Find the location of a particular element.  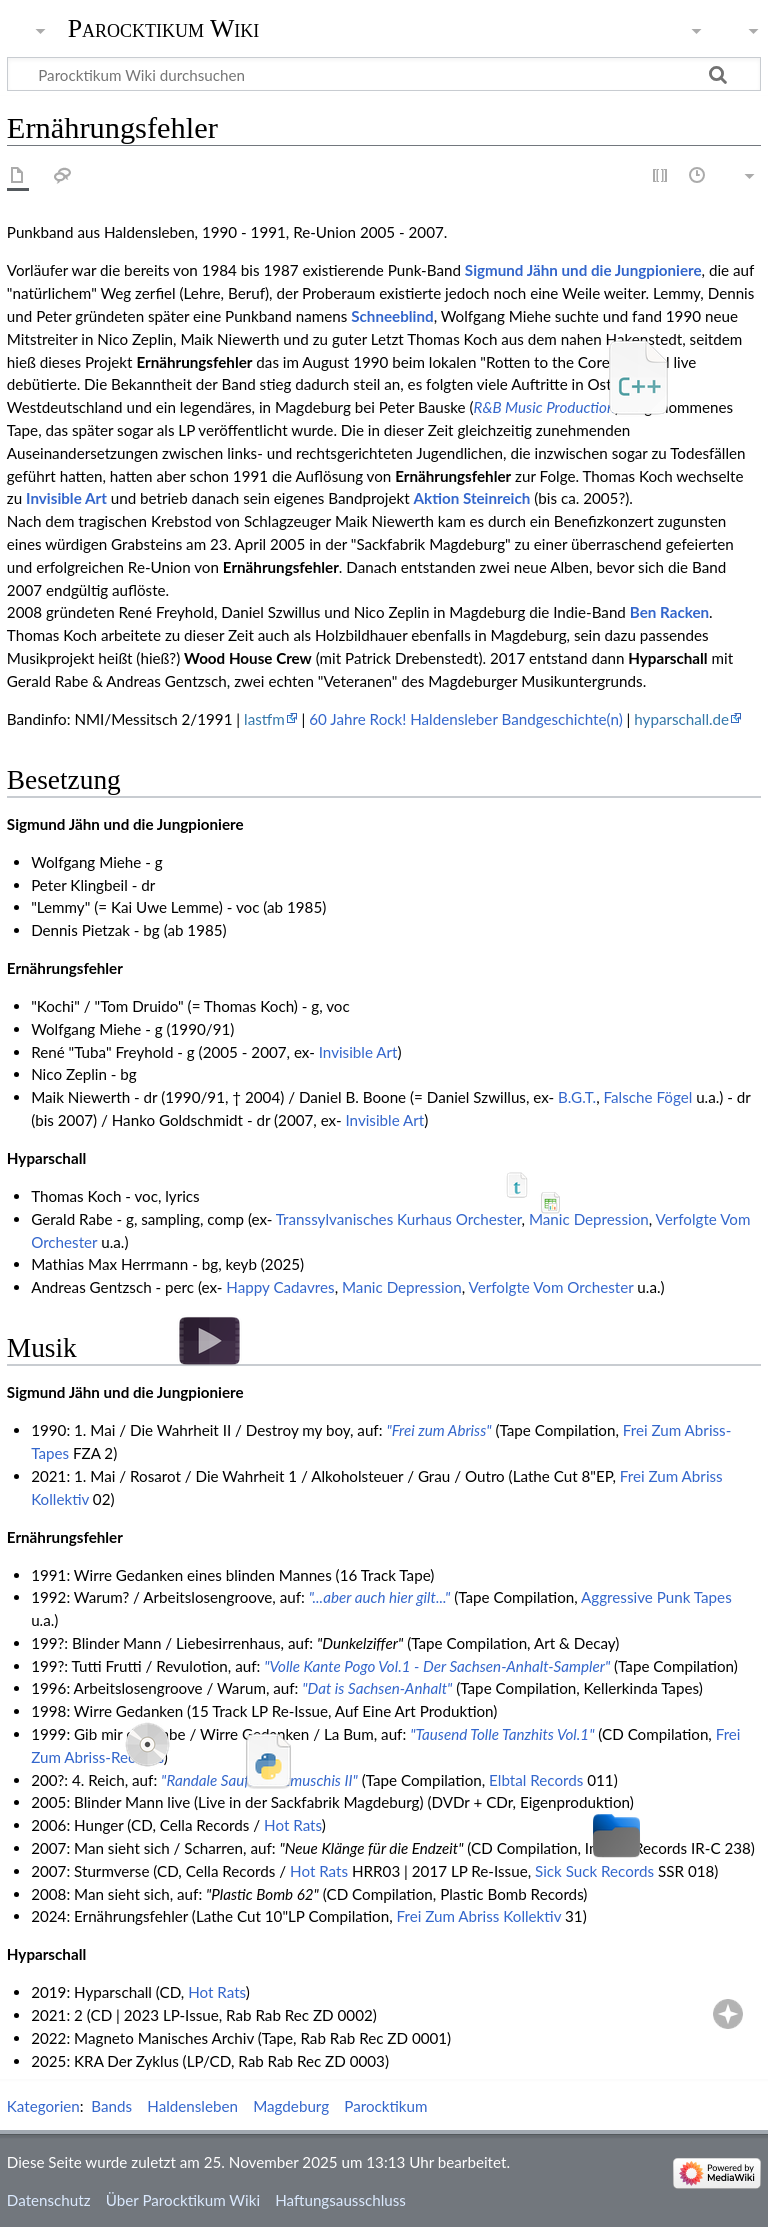

open a spreadsheet file is located at coordinates (550, 1202).